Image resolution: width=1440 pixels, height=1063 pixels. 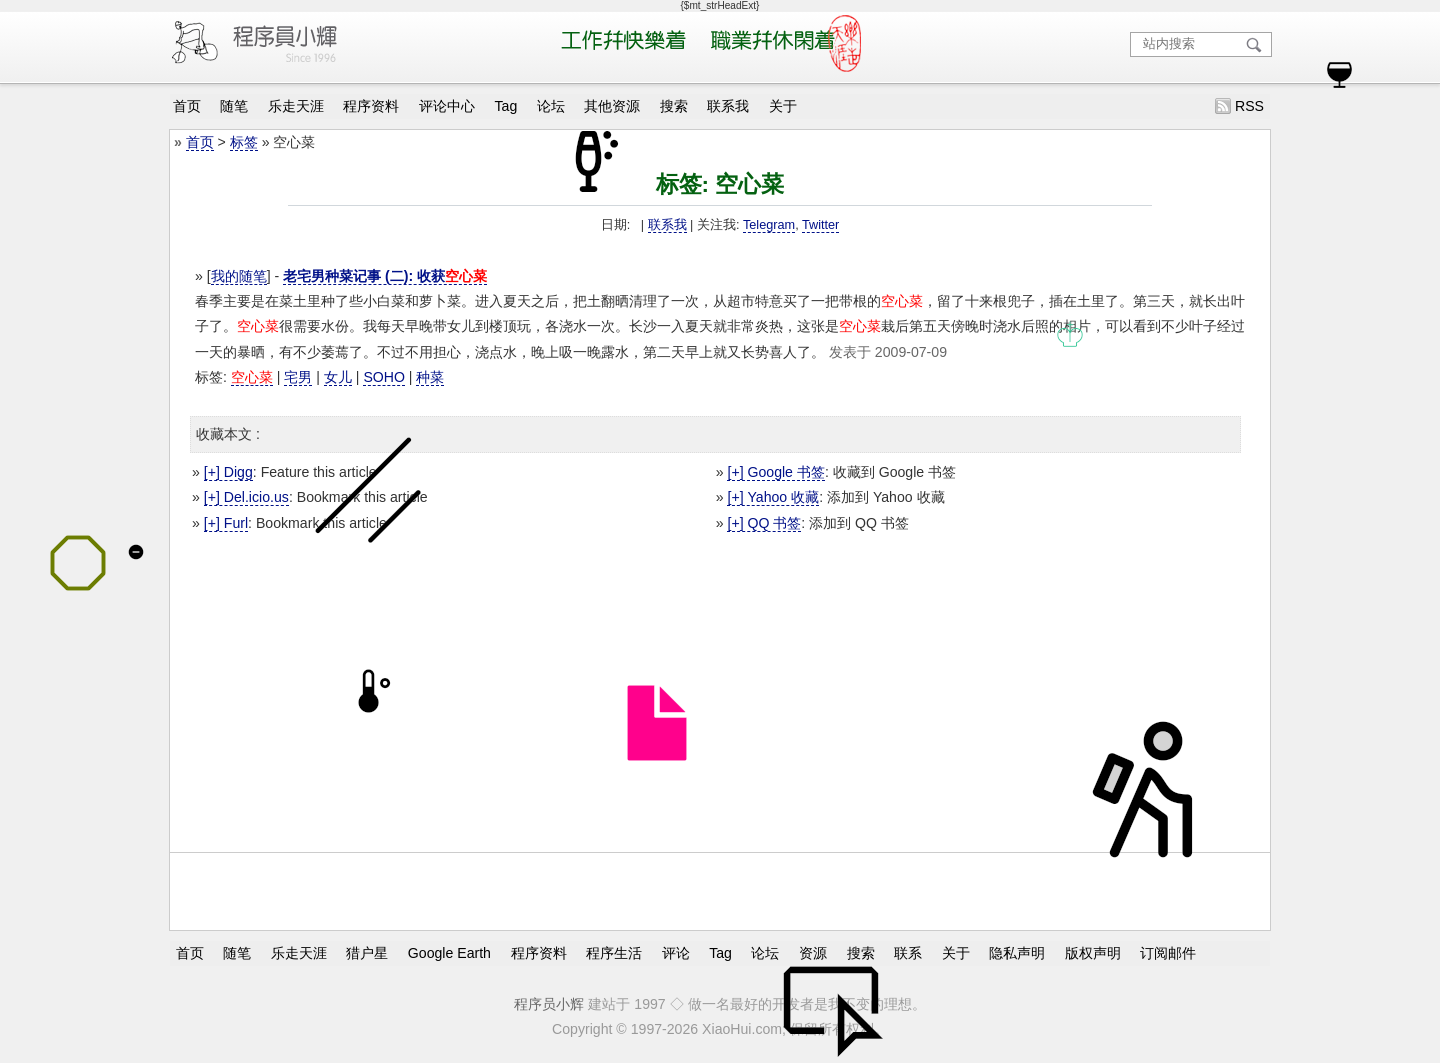 What do you see at coordinates (657, 723) in the screenshot?
I see `view document details` at bounding box center [657, 723].